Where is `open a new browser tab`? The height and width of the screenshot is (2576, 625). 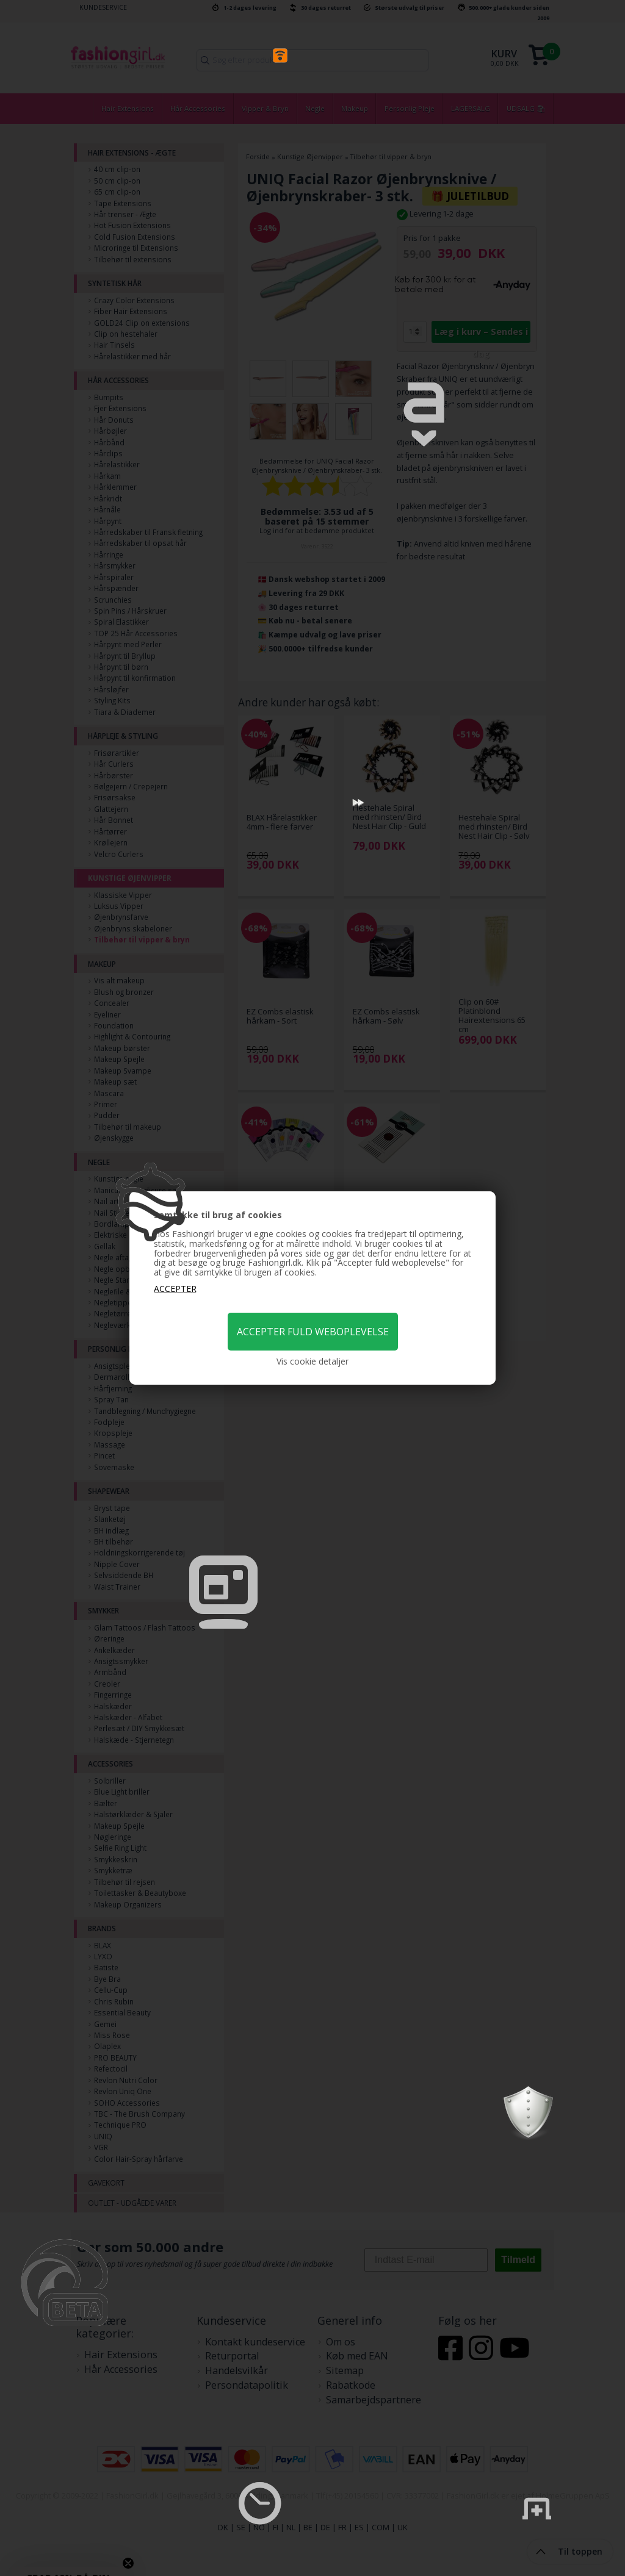
open a new browser tab is located at coordinates (536, 2508).